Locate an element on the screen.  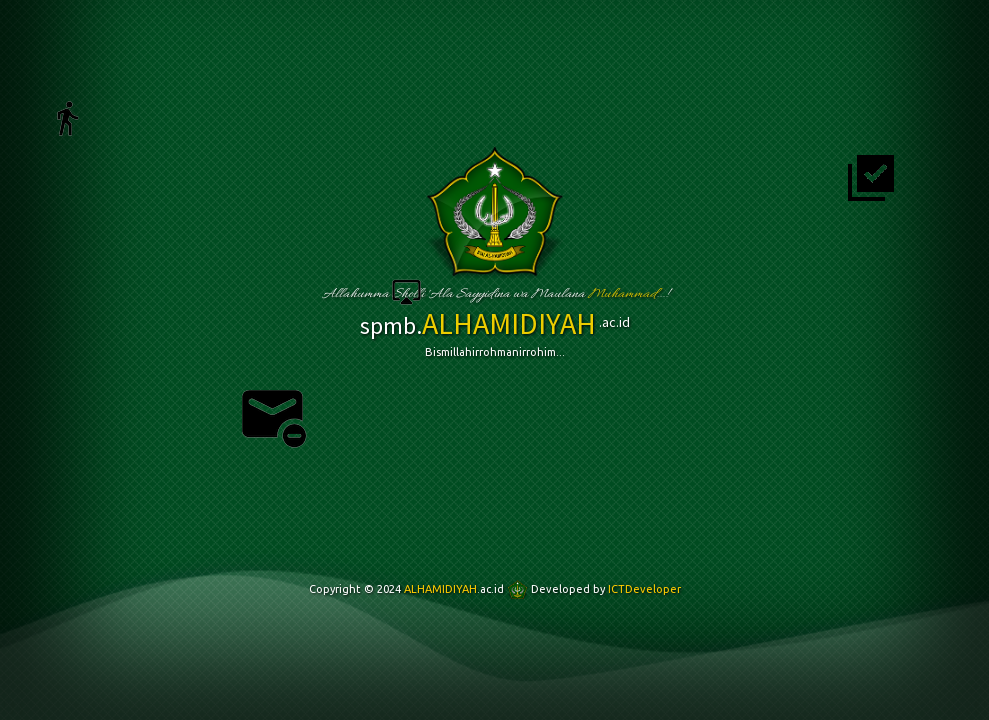
stream content to an external display is located at coordinates (406, 291).